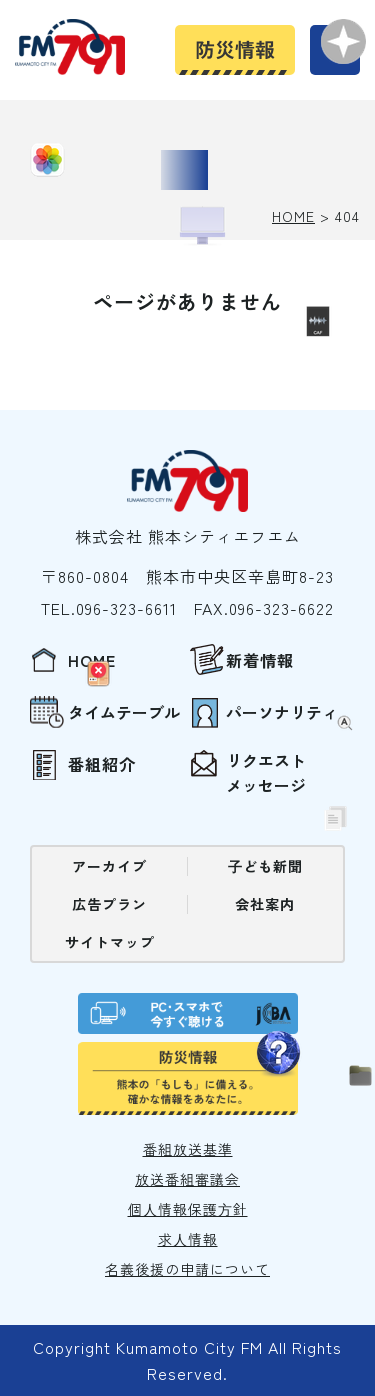 This screenshot has height=1396, width=375. I want to click on remove trust from a bluetooth device, so click(343, 41).